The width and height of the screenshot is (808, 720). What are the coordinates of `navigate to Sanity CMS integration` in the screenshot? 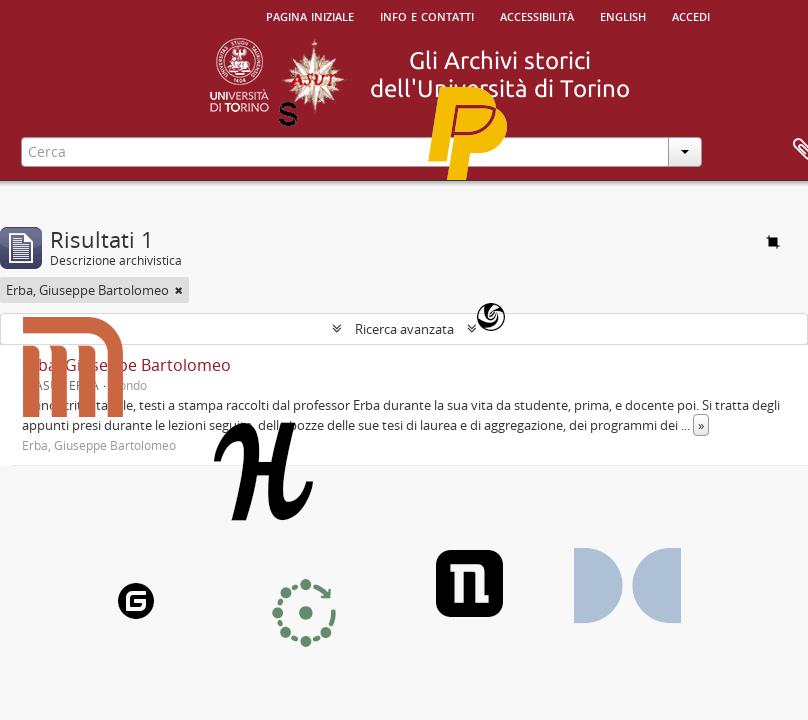 It's located at (288, 114).